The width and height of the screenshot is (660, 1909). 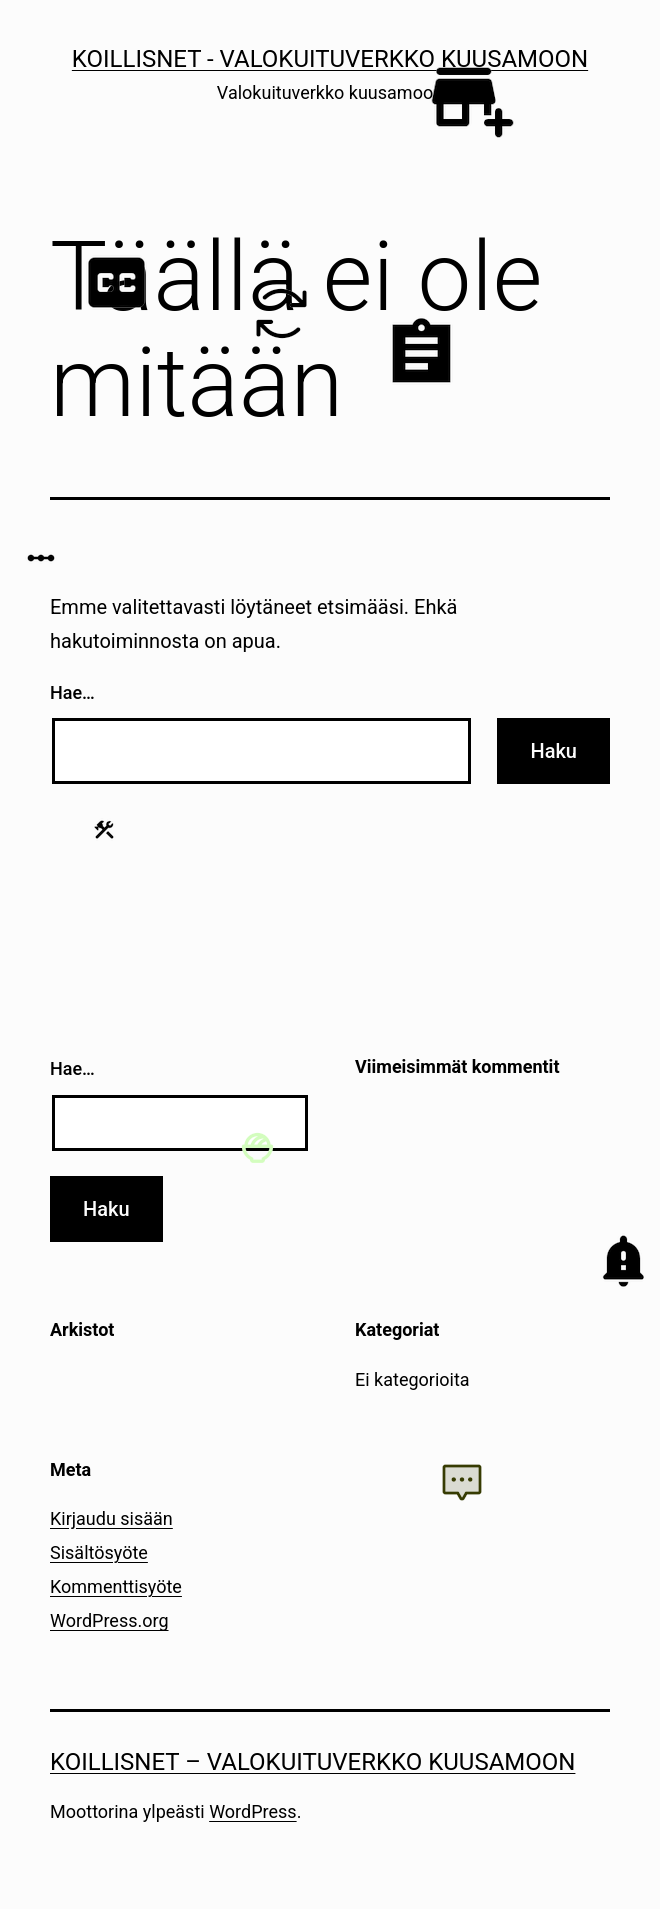 I want to click on refresh or reload content, so click(x=281, y=313).